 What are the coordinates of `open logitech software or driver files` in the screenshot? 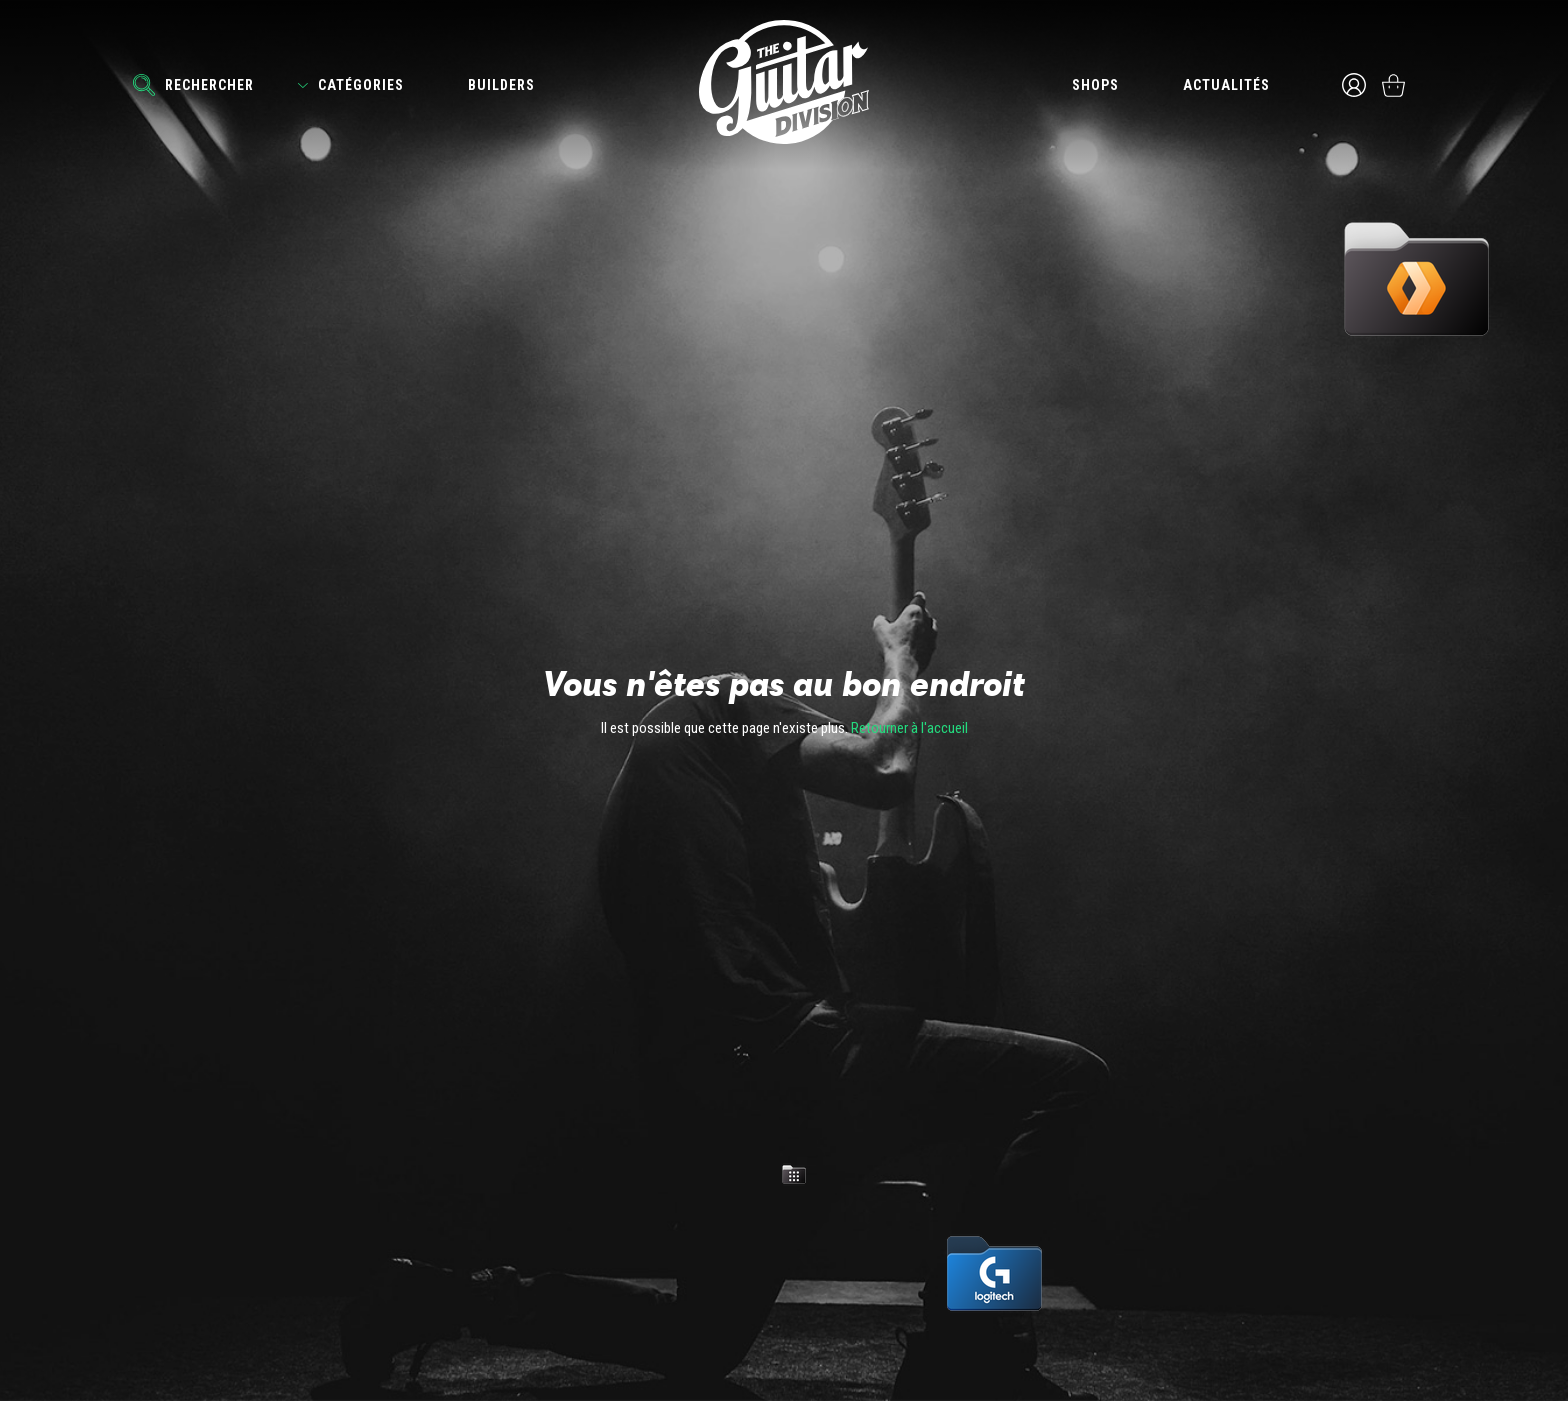 It's located at (994, 1276).